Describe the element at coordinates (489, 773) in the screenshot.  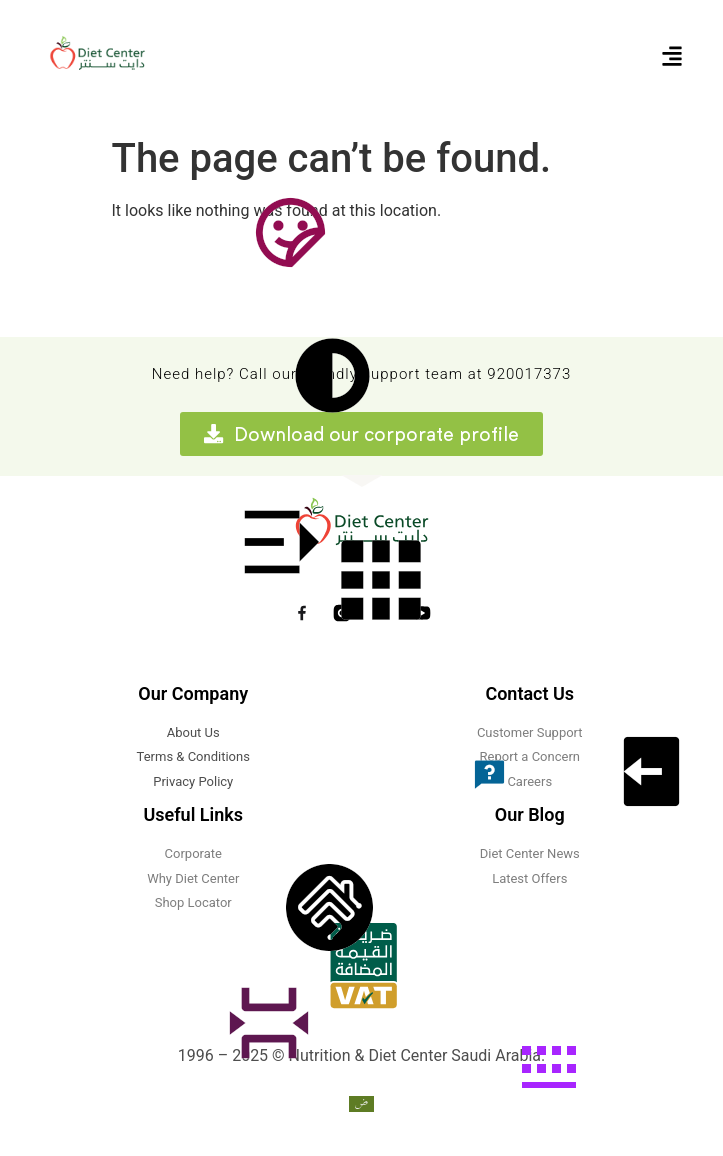
I see `access FAQ or help section` at that location.